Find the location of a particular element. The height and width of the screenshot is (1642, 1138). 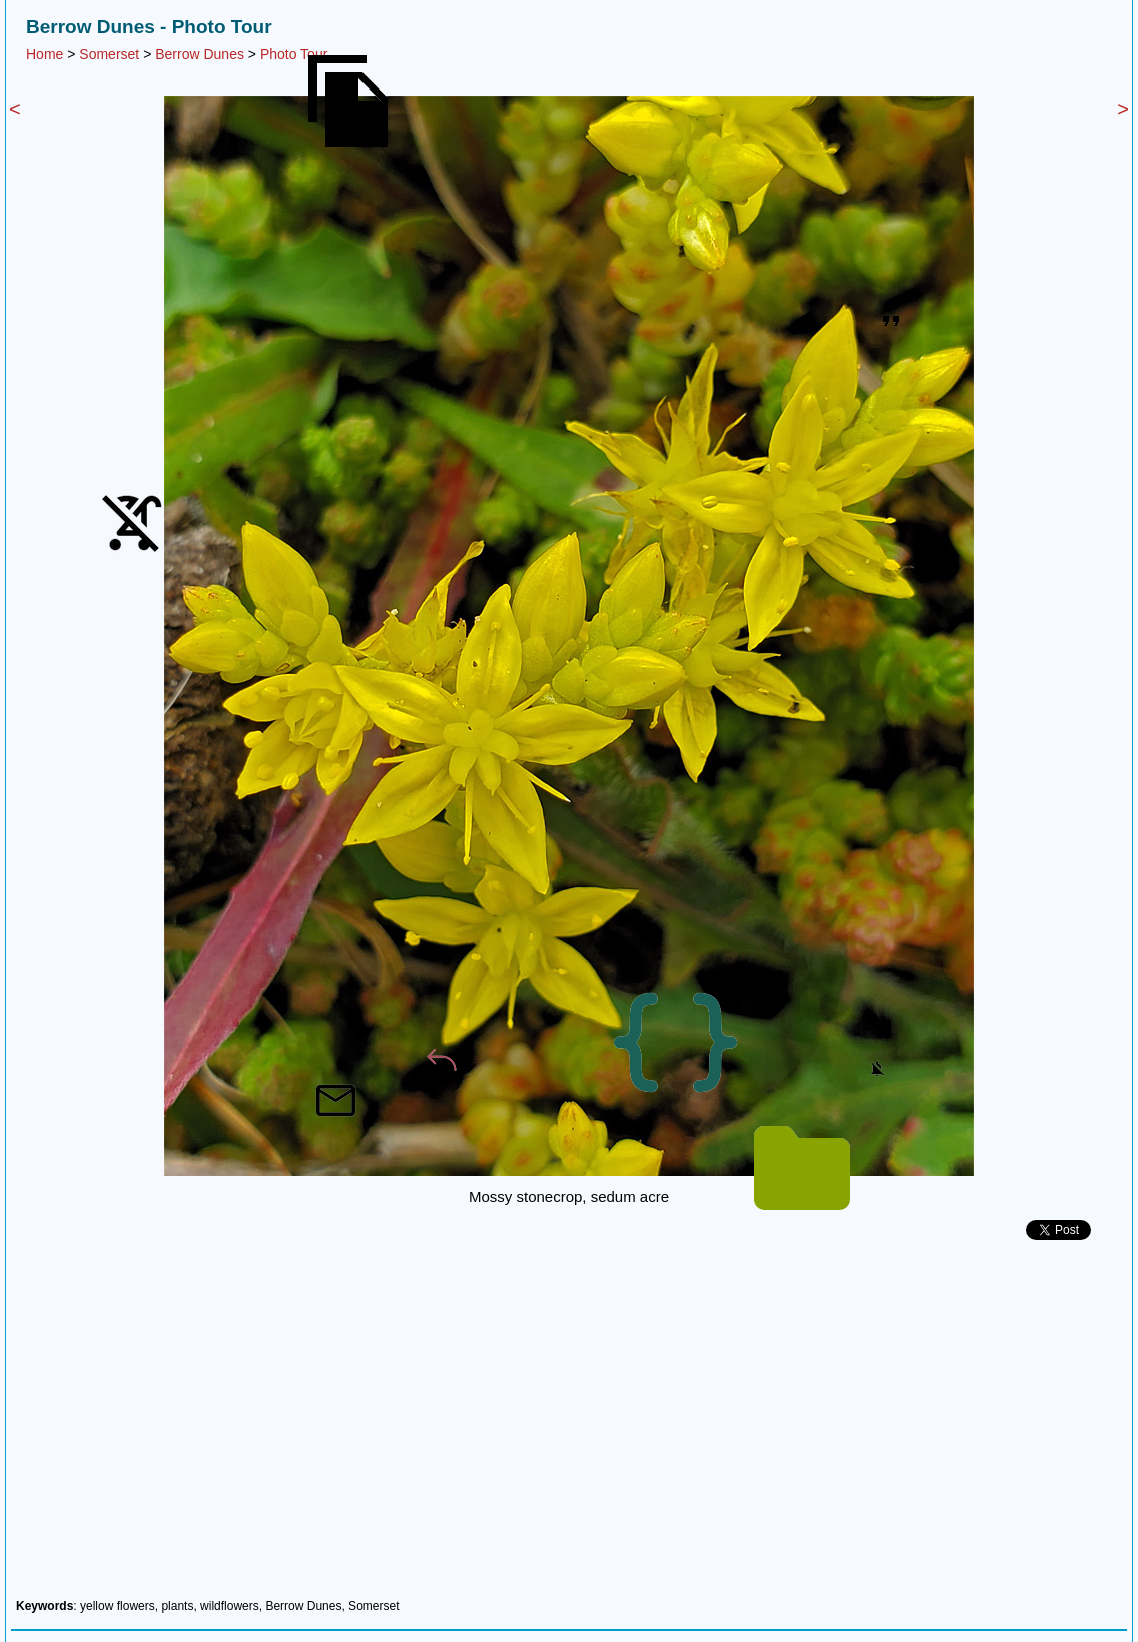

copy file to clipboard is located at coordinates (350, 101).